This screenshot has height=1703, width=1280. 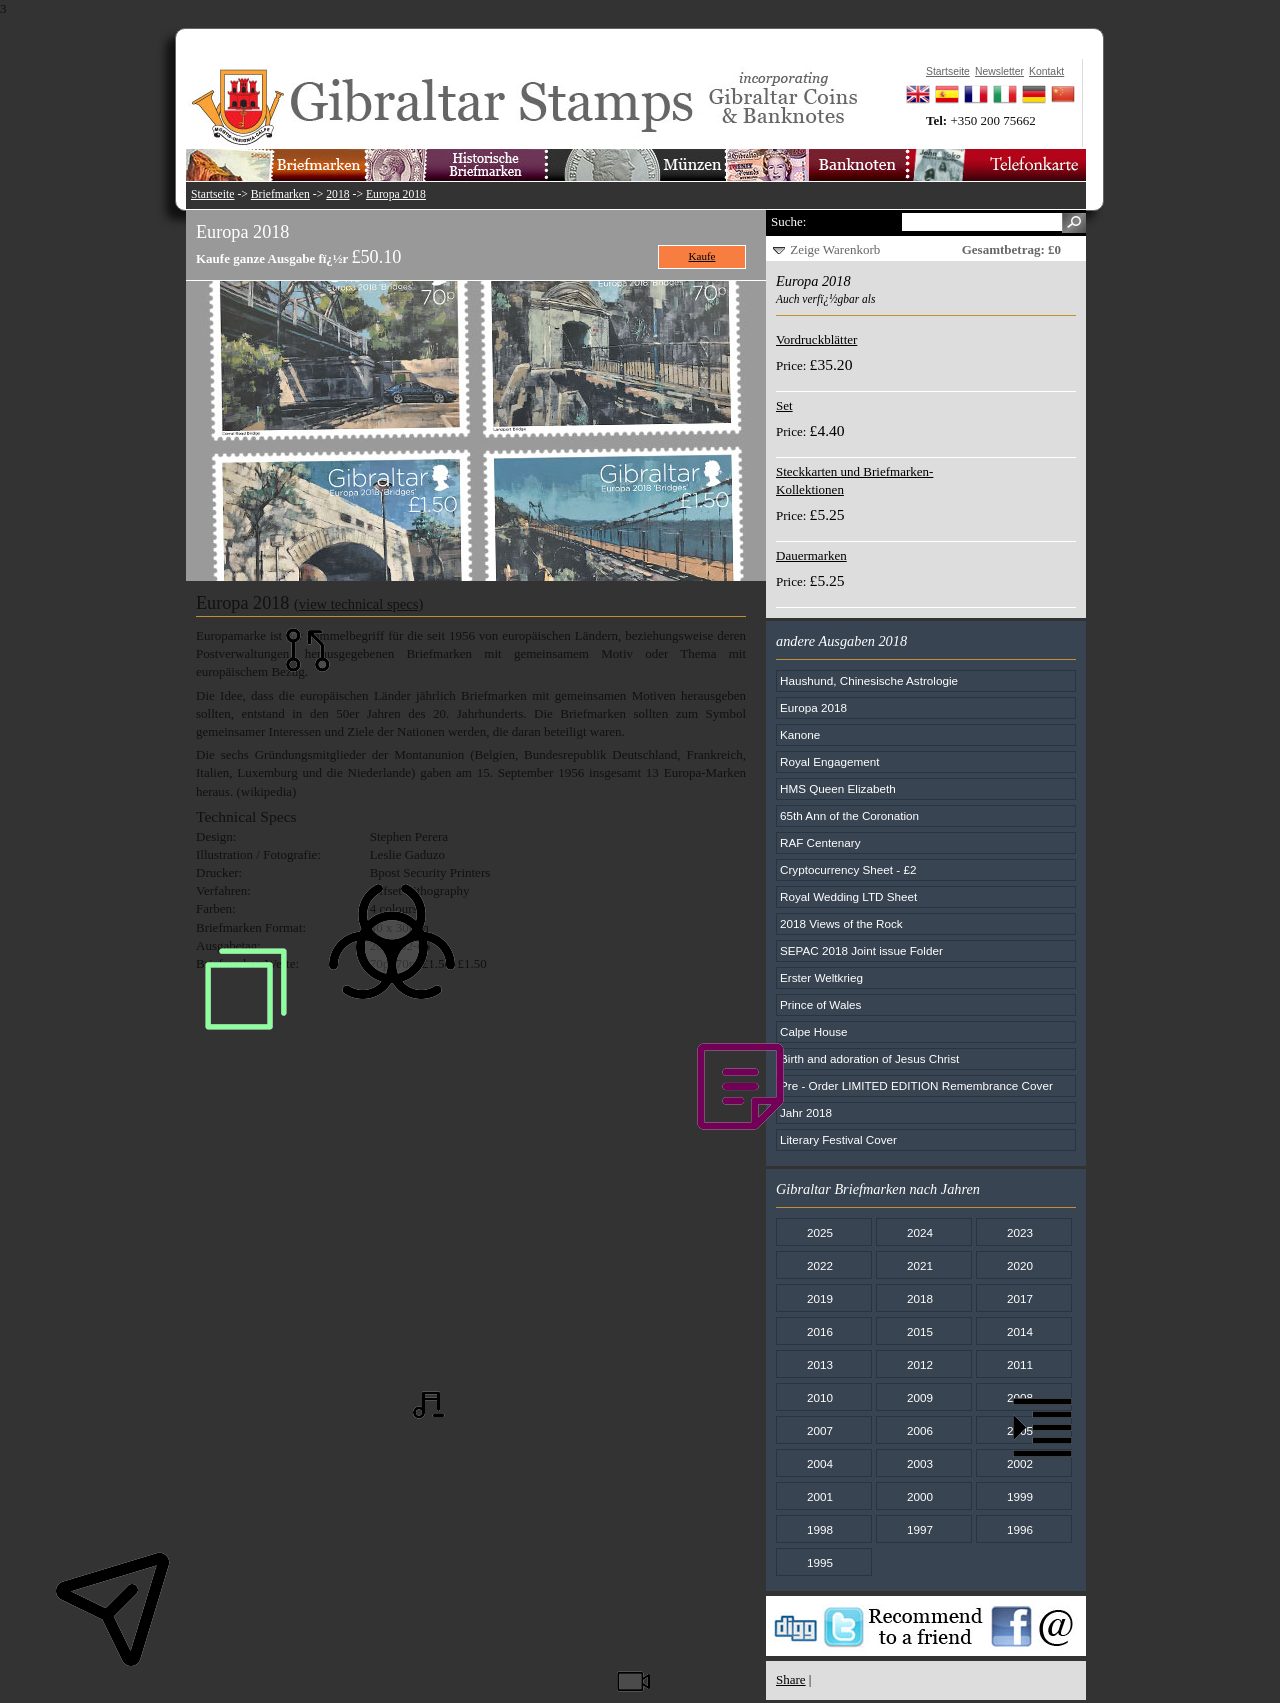 What do you see at coordinates (306, 650) in the screenshot?
I see `create a new pull request` at bounding box center [306, 650].